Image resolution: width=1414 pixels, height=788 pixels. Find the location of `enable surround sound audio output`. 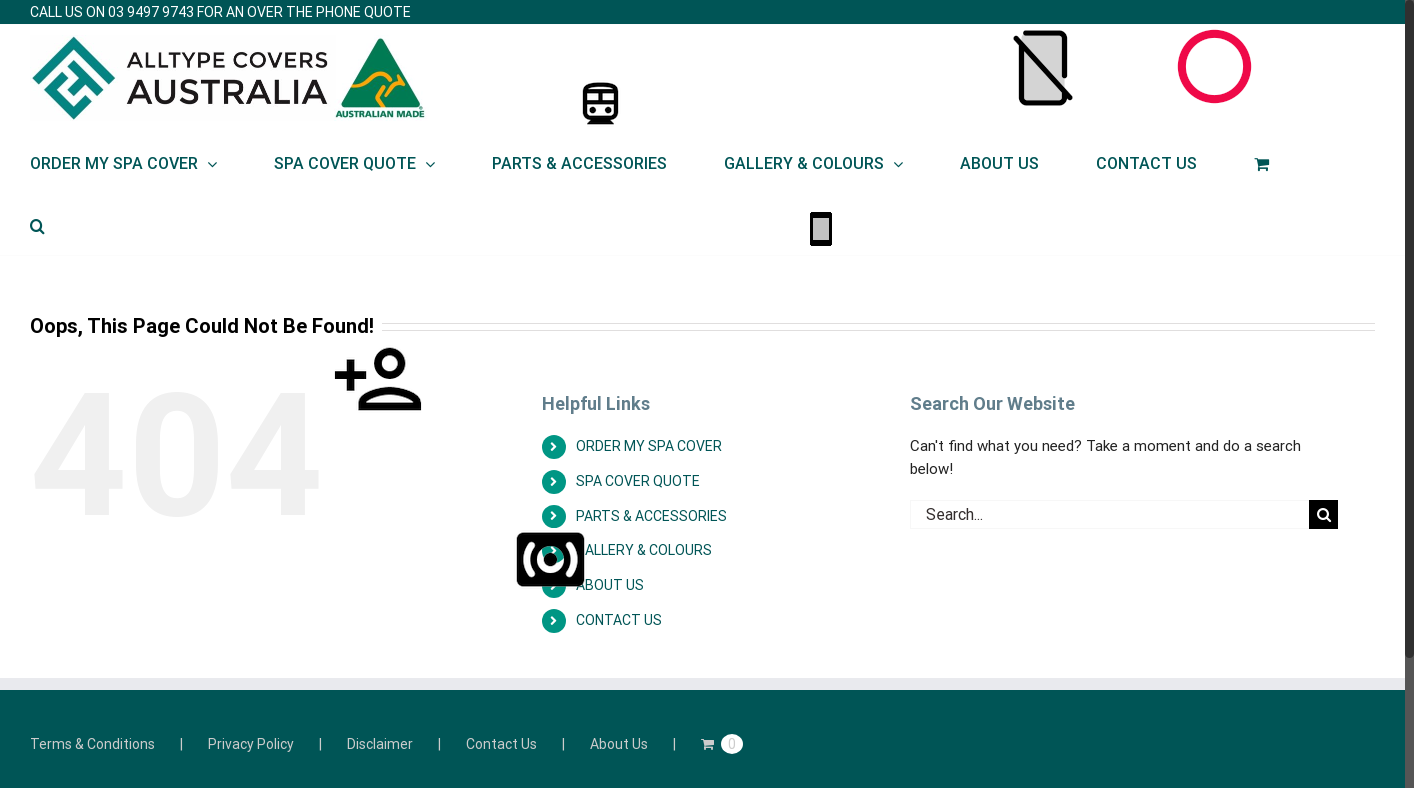

enable surround sound audio output is located at coordinates (550, 559).